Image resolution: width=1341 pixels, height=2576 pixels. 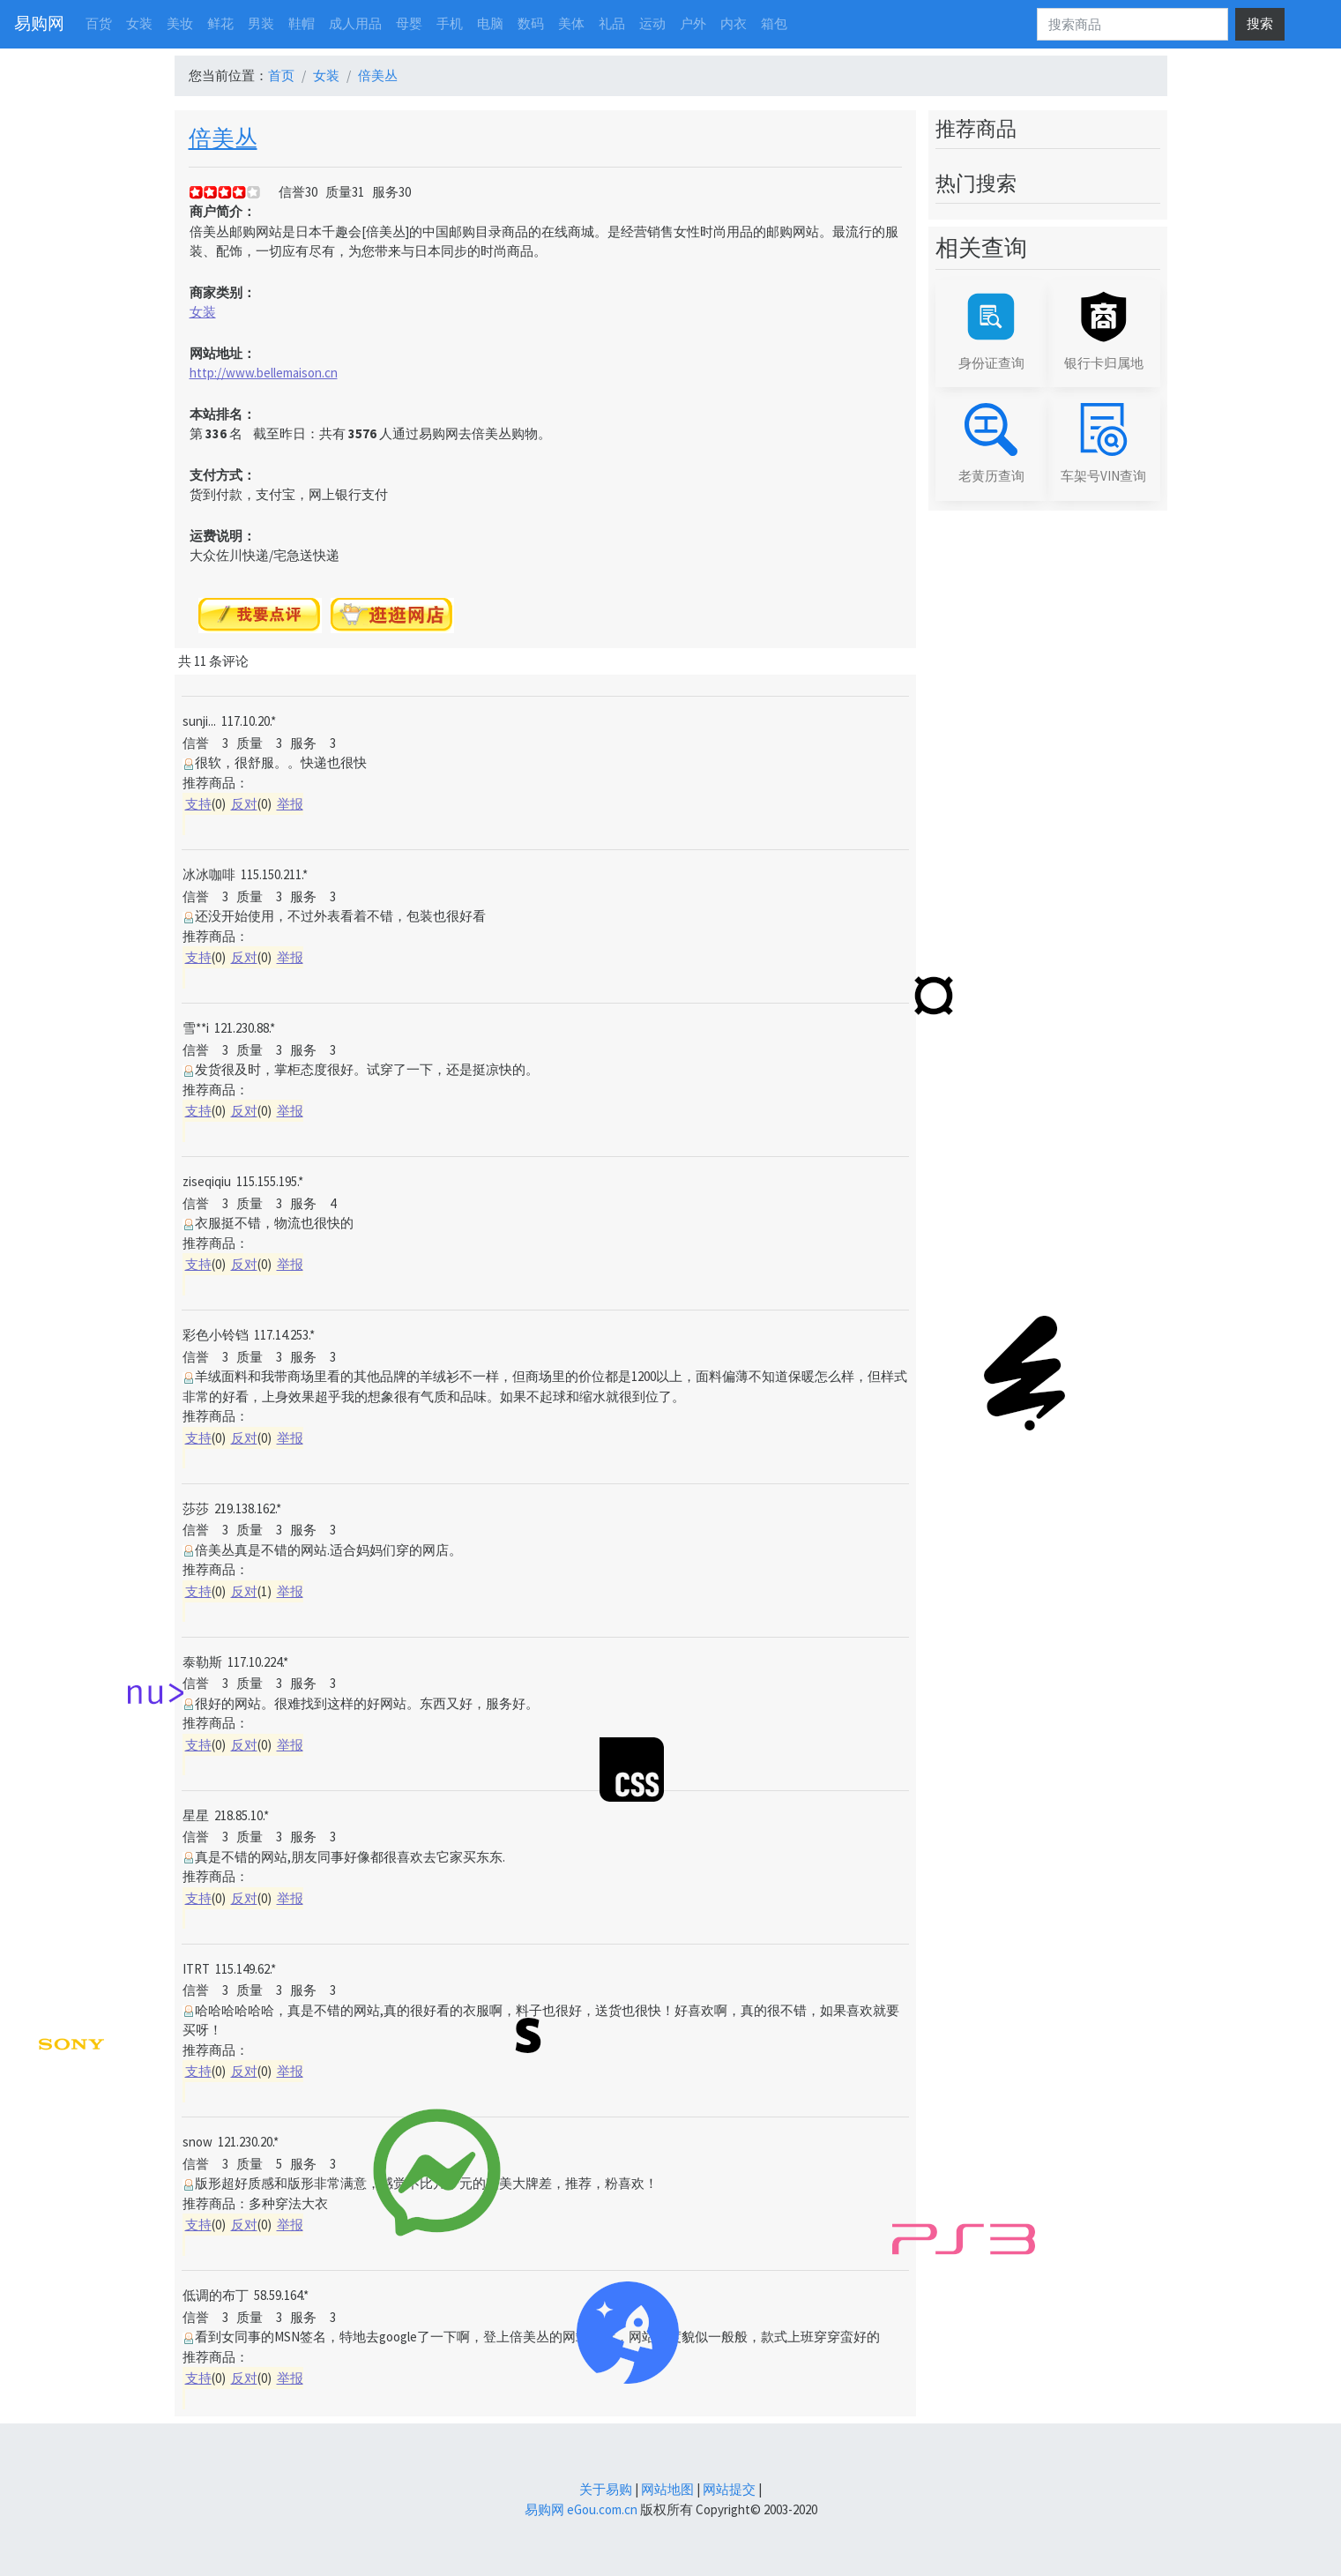 What do you see at coordinates (631, 1769) in the screenshot?
I see `CSS programming language logo` at bounding box center [631, 1769].